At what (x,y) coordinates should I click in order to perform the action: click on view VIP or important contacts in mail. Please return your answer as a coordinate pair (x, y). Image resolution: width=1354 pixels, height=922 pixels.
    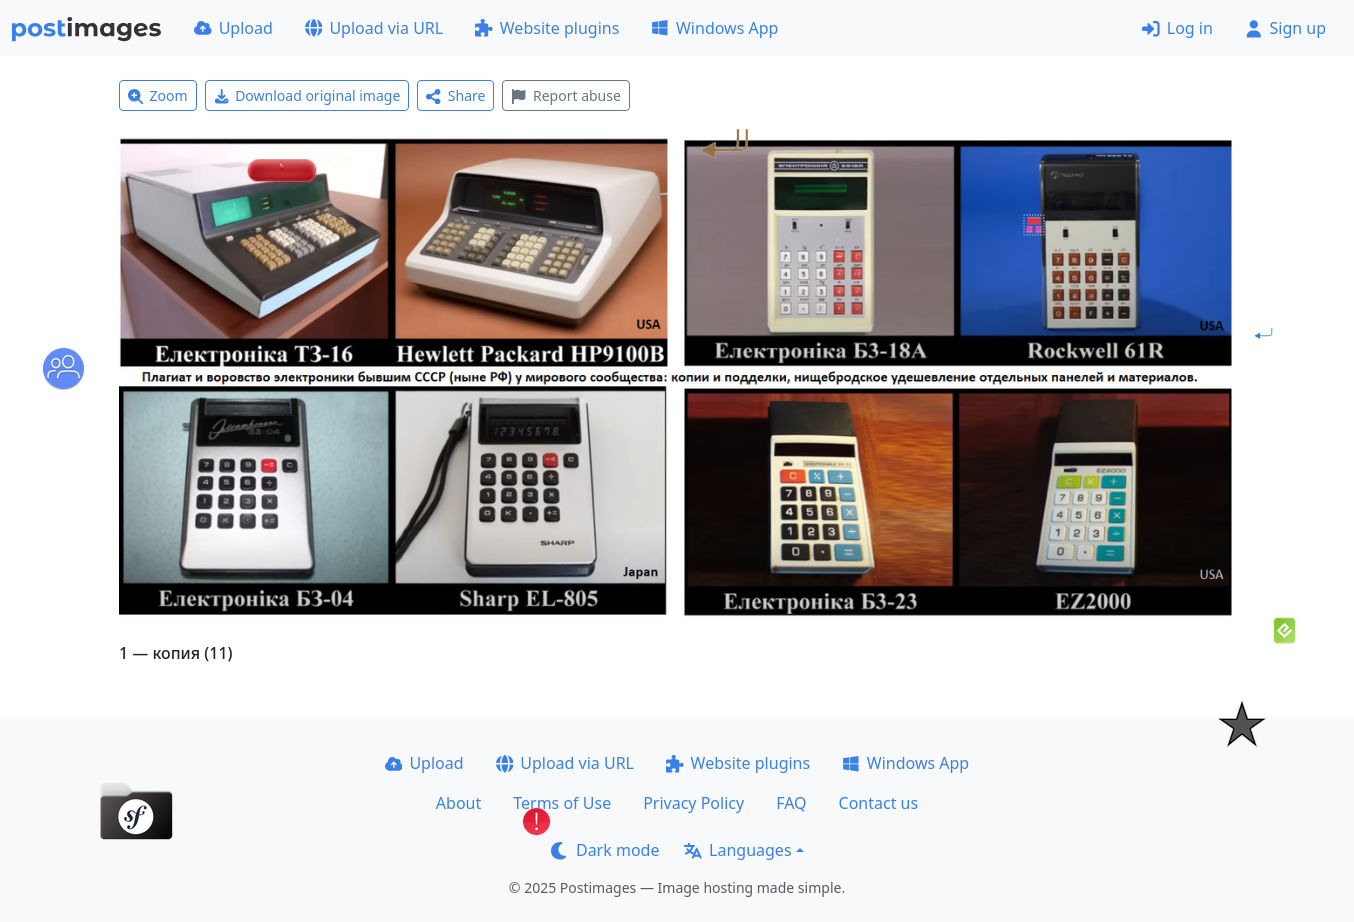
    Looking at the image, I should click on (1242, 724).